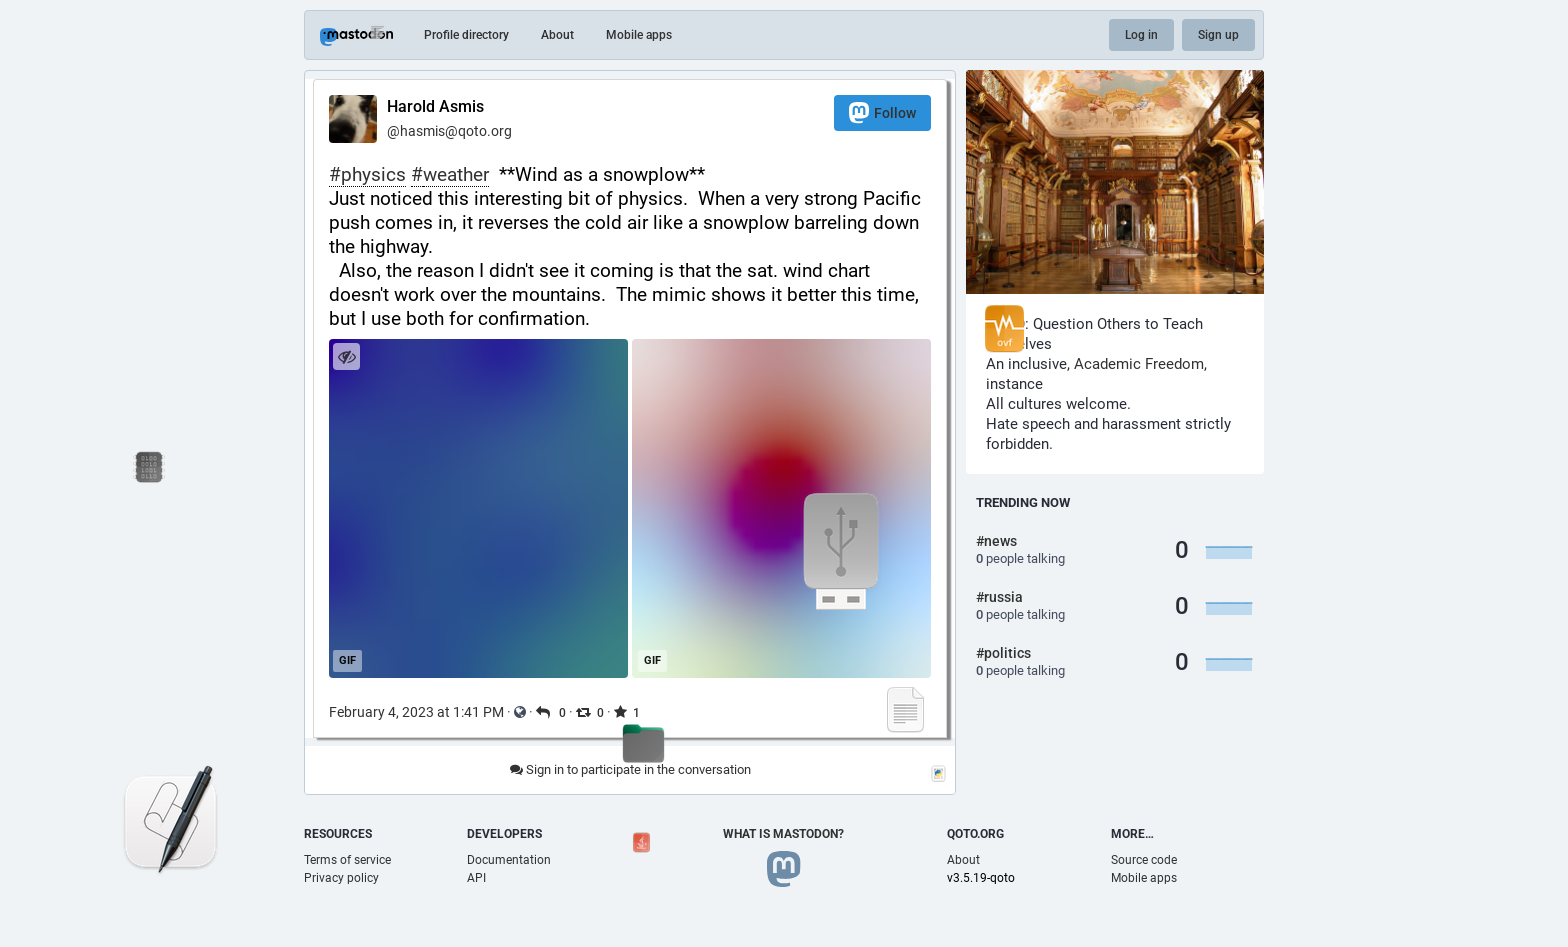 The height and width of the screenshot is (947, 1568). What do you see at coordinates (641, 842) in the screenshot?
I see `a java archive (.jar) file` at bounding box center [641, 842].